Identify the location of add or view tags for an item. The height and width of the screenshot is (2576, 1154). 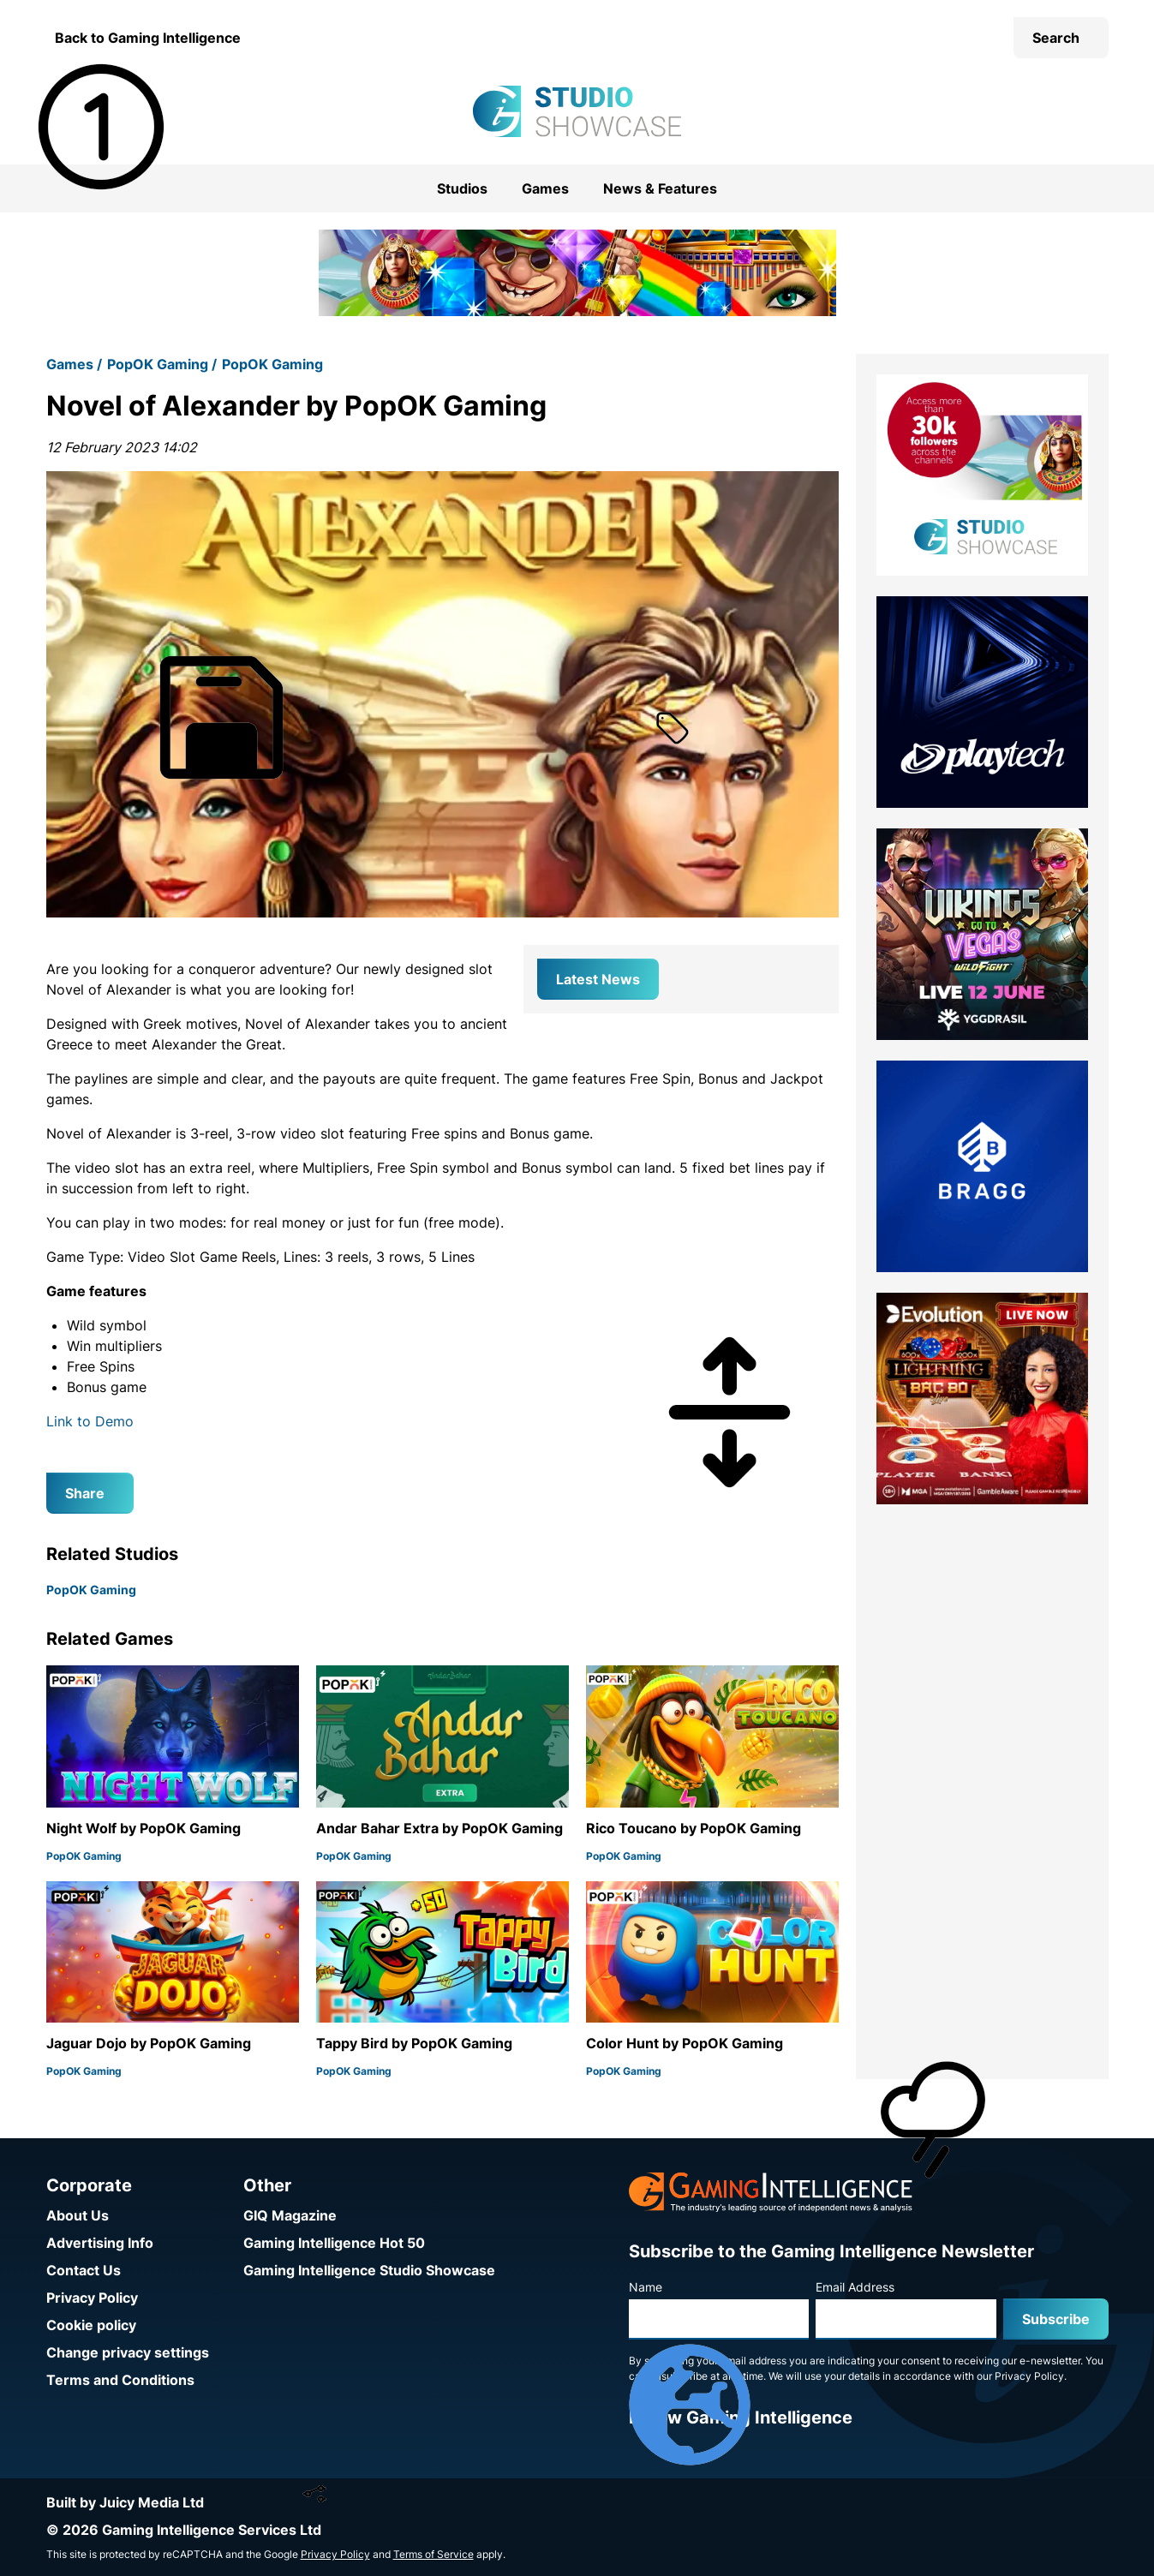
(672, 727).